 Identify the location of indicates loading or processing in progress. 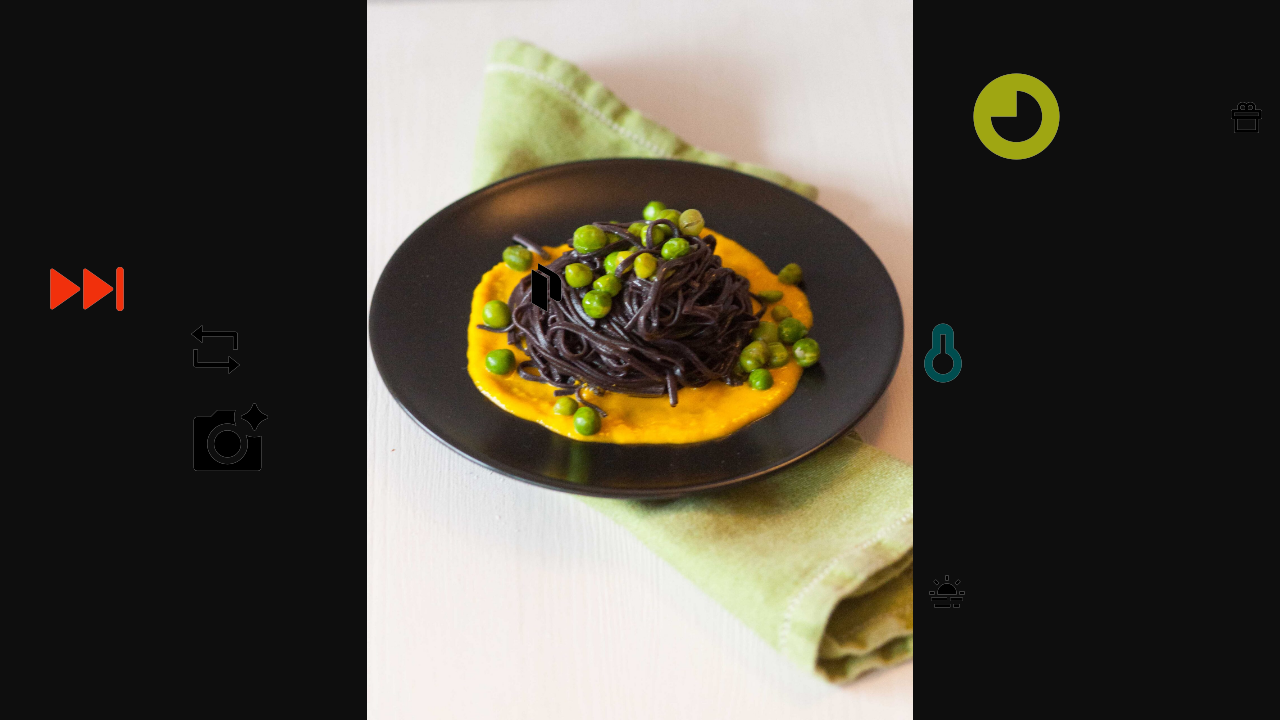
(1016, 116).